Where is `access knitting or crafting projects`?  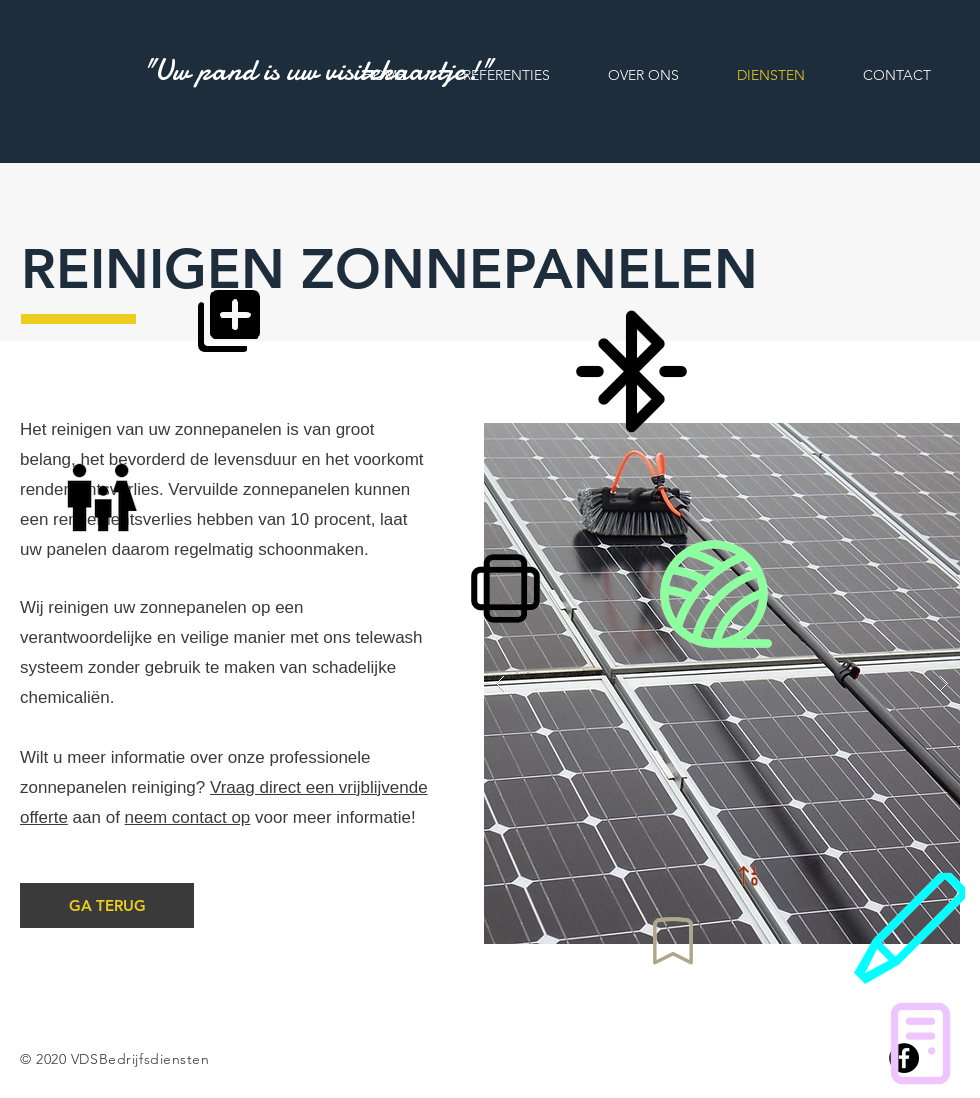 access knitting or crafting projects is located at coordinates (714, 594).